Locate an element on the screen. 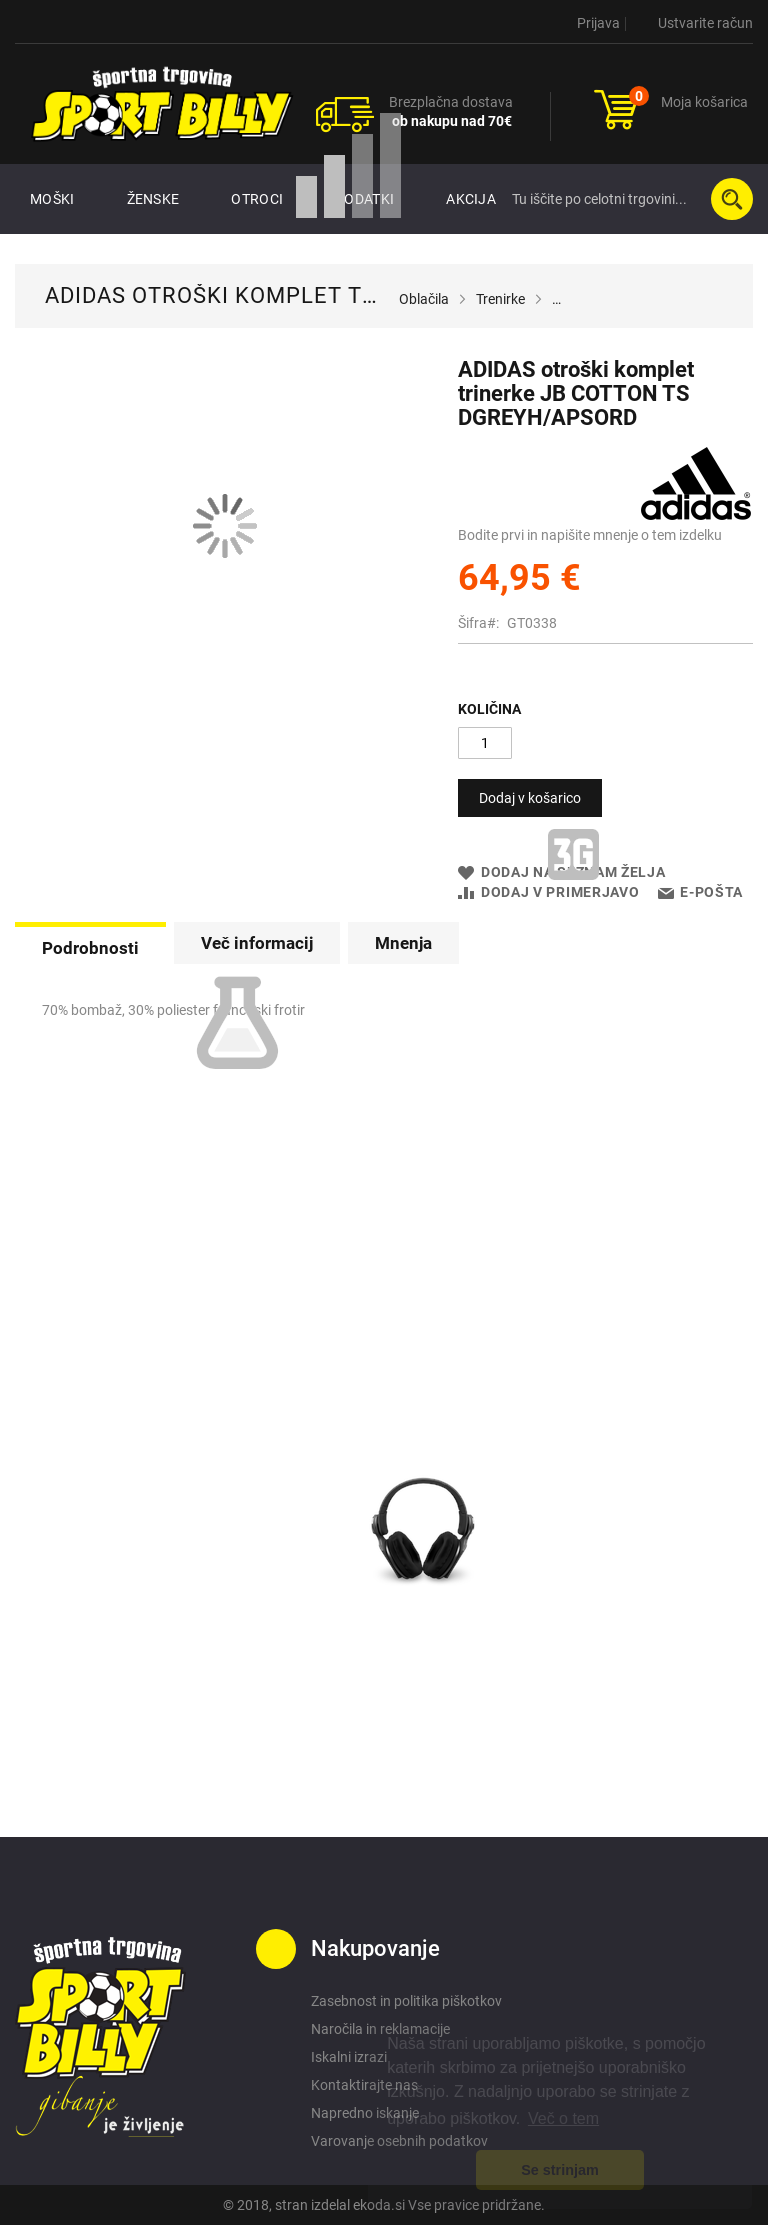 This screenshot has width=768, height=2225. audio output device connected is located at coordinates (422, 1530).